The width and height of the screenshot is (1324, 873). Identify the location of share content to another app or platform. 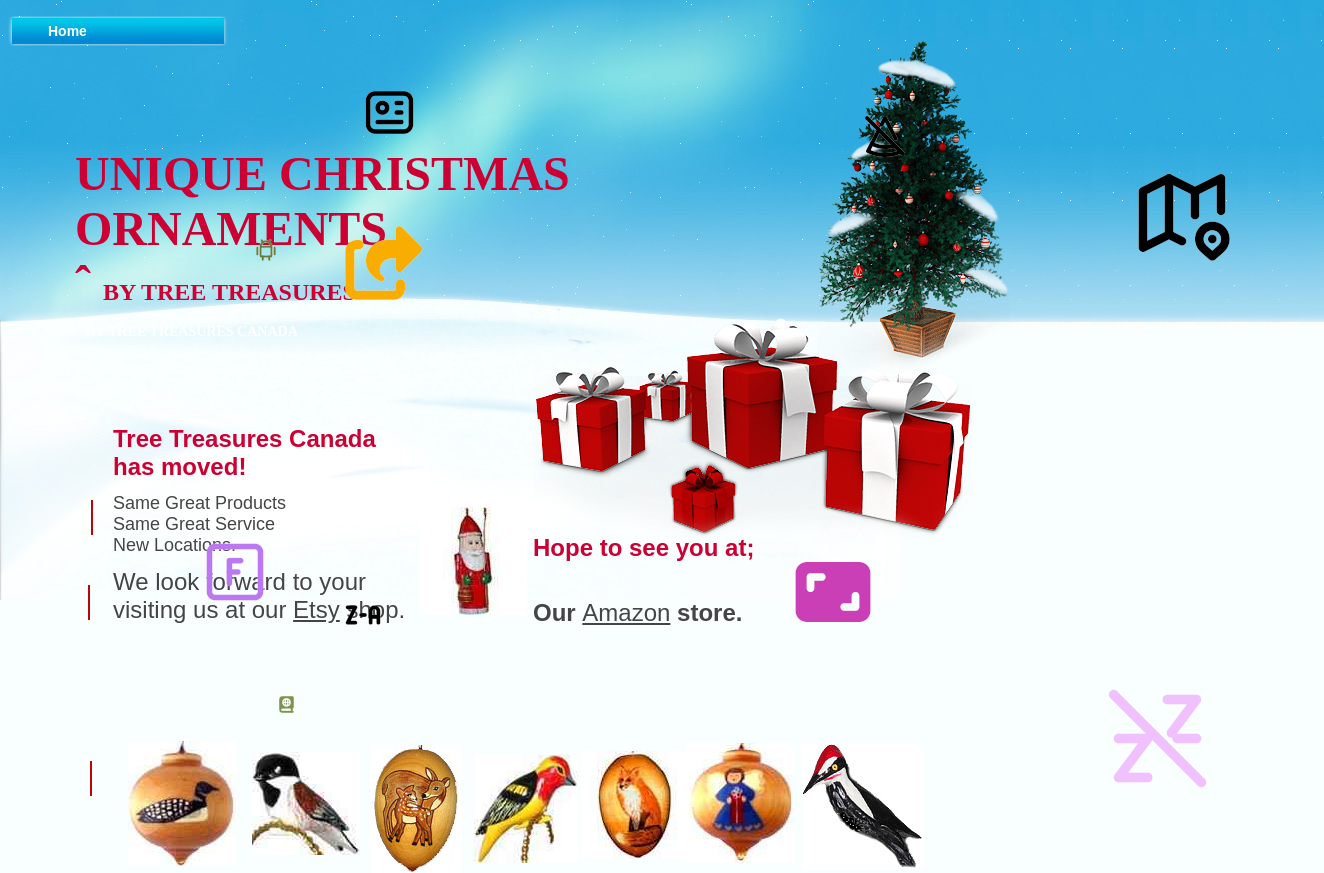
(382, 263).